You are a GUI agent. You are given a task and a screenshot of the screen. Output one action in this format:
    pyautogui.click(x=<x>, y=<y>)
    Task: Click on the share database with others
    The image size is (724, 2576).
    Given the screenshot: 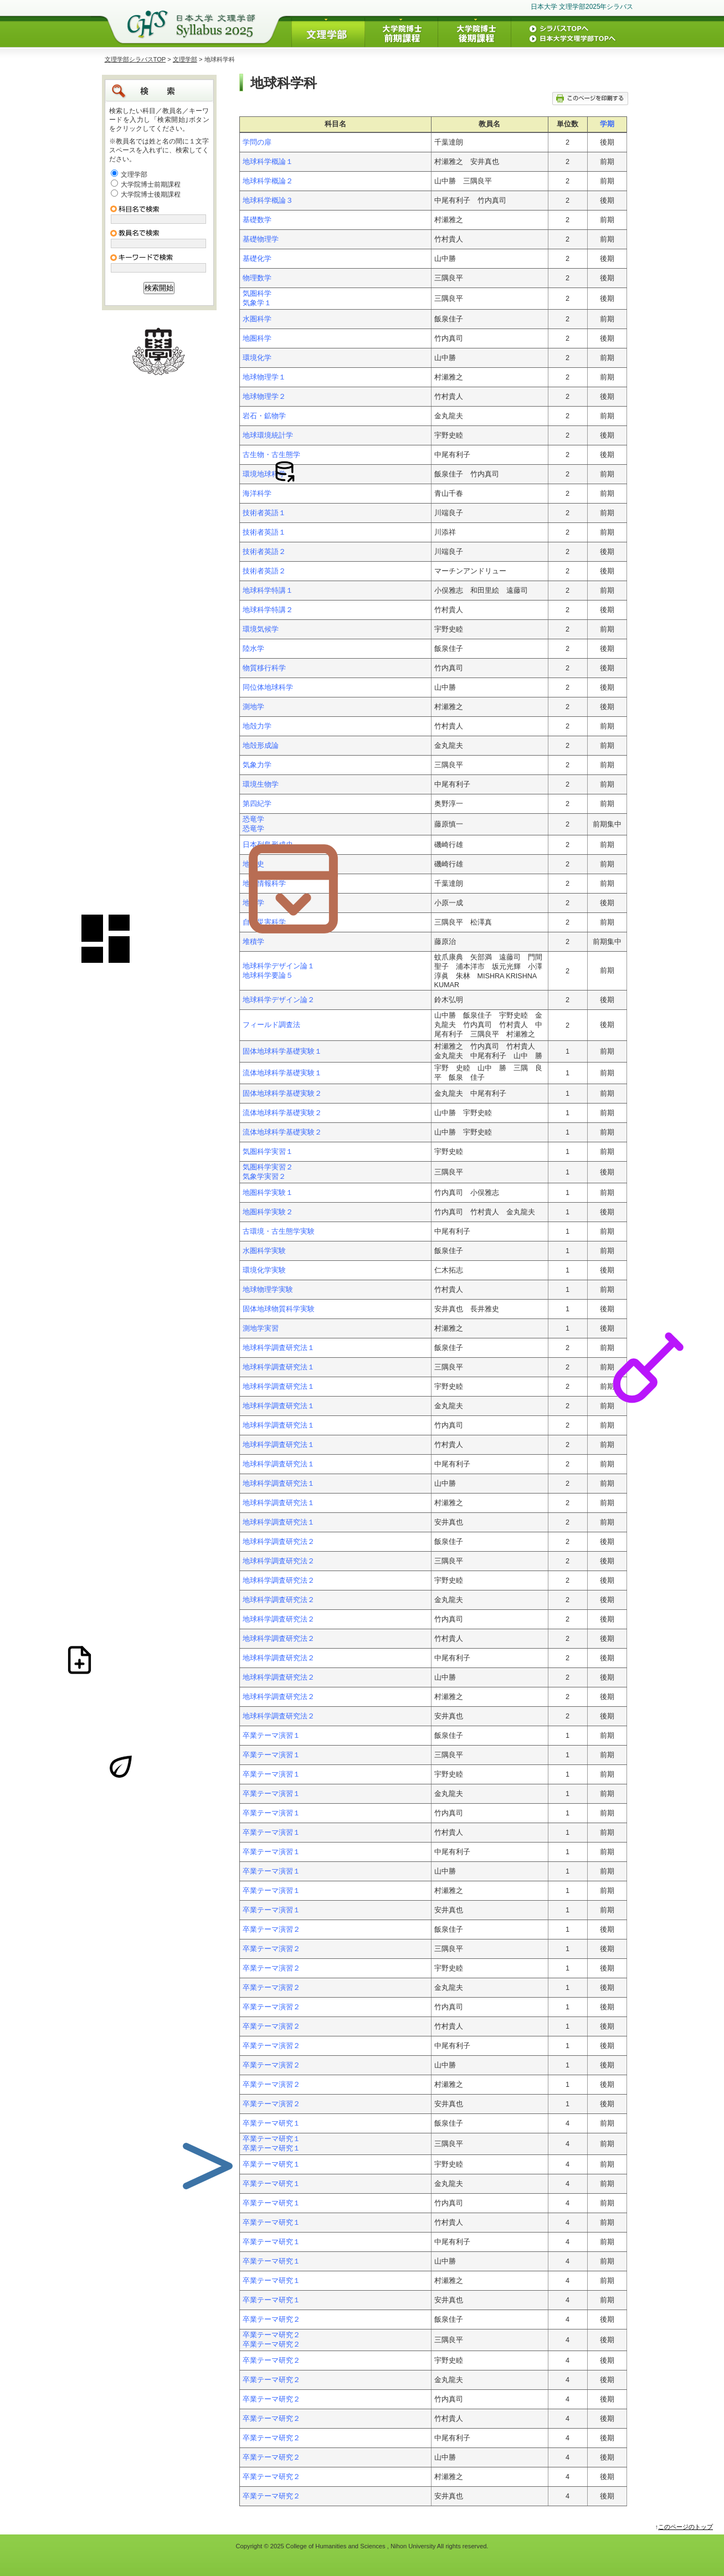 What is the action you would take?
    pyautogui.click(x=284, y=471)
    